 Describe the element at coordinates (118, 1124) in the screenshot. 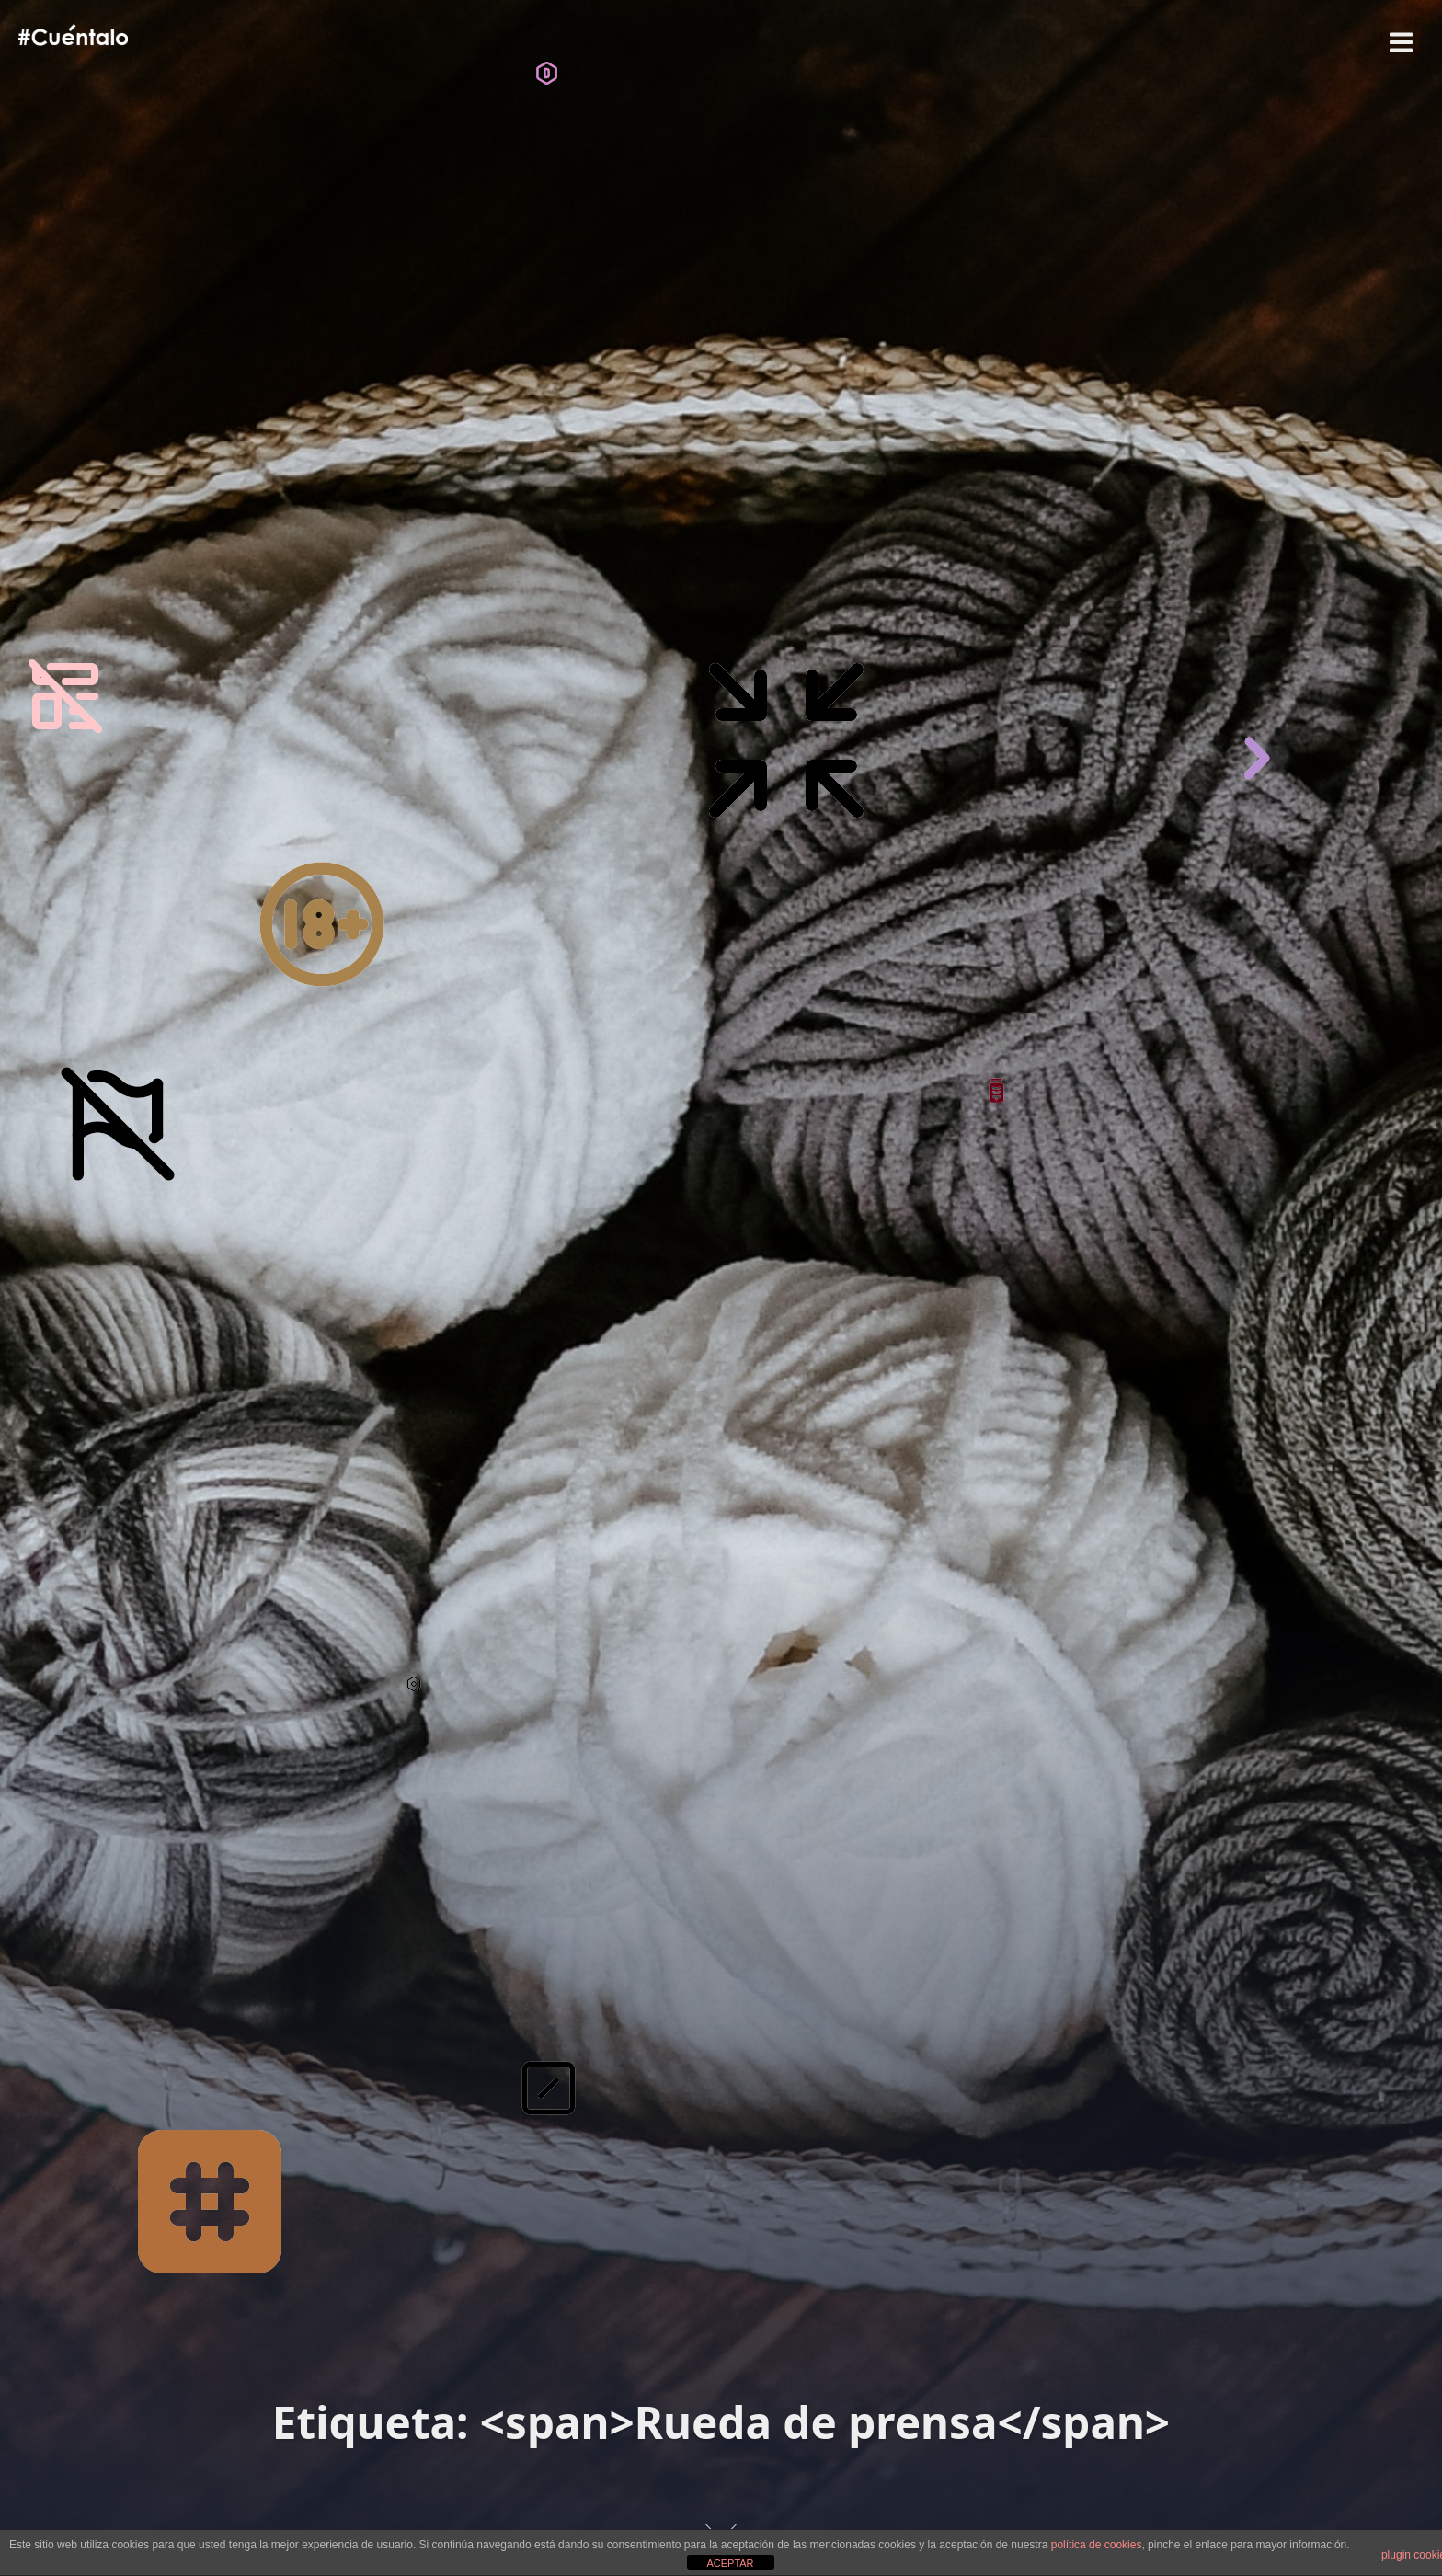

I see `disable flag or marker` at that location.